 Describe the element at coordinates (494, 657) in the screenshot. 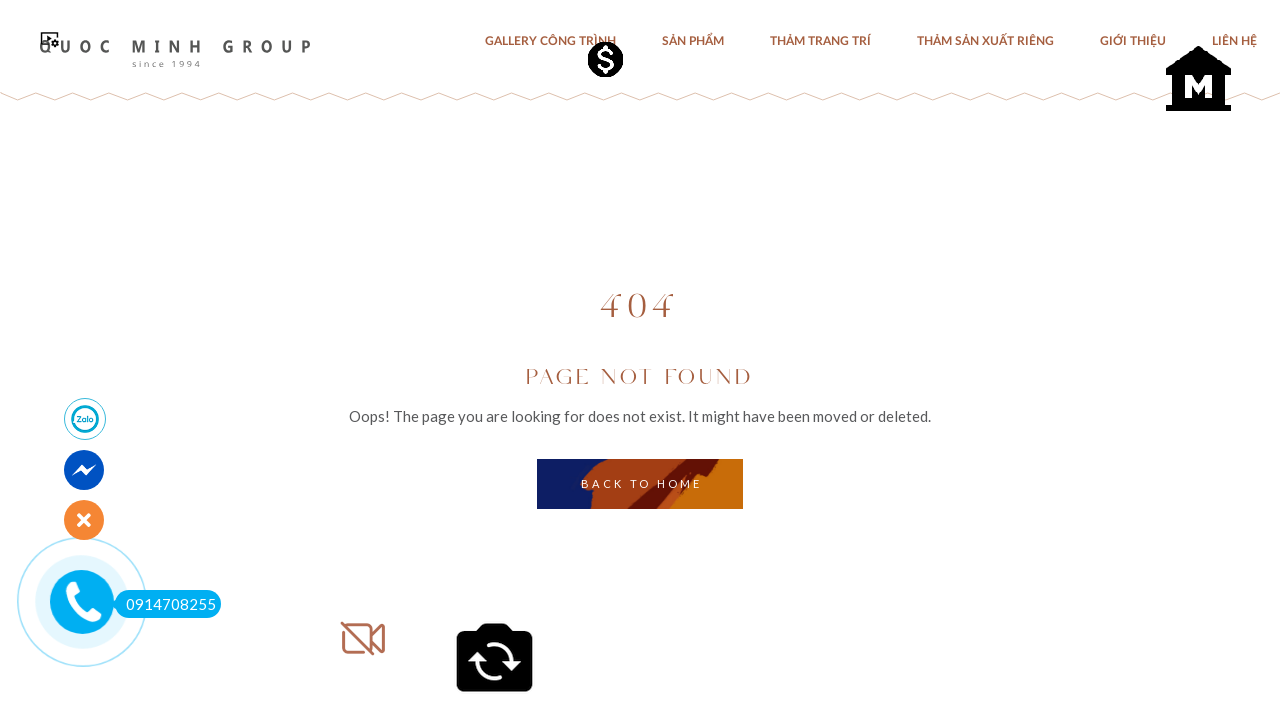

I see `switch between front and rear camera` at that location.